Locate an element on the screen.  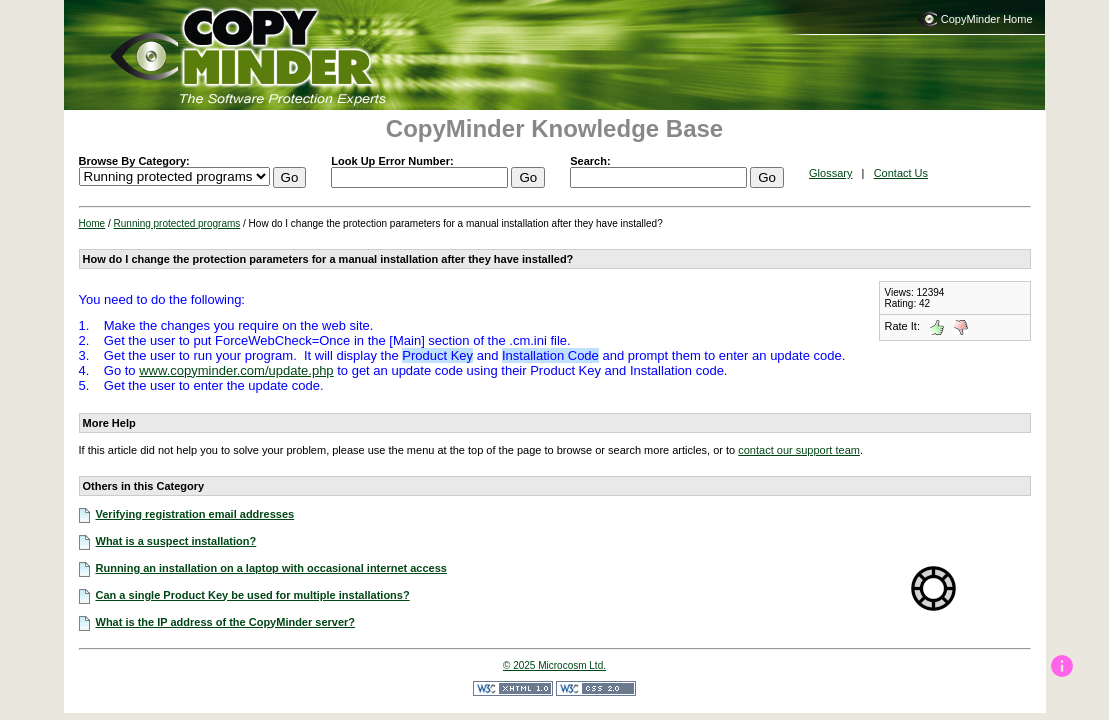
view more information or details is located at coordinates (1062, 666).